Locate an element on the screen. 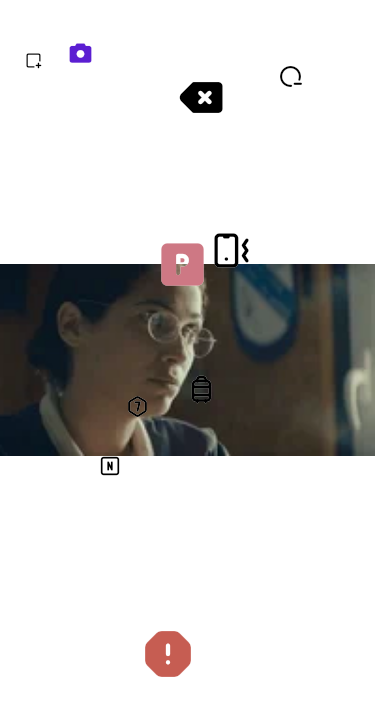  delete the previous character is located at coordinates (200, 97).